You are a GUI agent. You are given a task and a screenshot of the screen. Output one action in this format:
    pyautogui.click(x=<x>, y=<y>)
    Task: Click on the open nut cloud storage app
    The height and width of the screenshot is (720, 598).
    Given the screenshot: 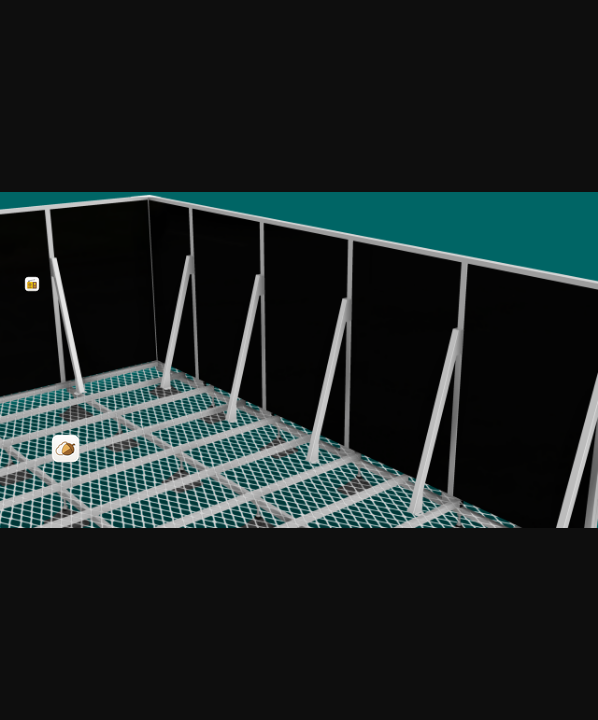 What is the action you would take?
    pyautogui.click(x=65, y=448)
    